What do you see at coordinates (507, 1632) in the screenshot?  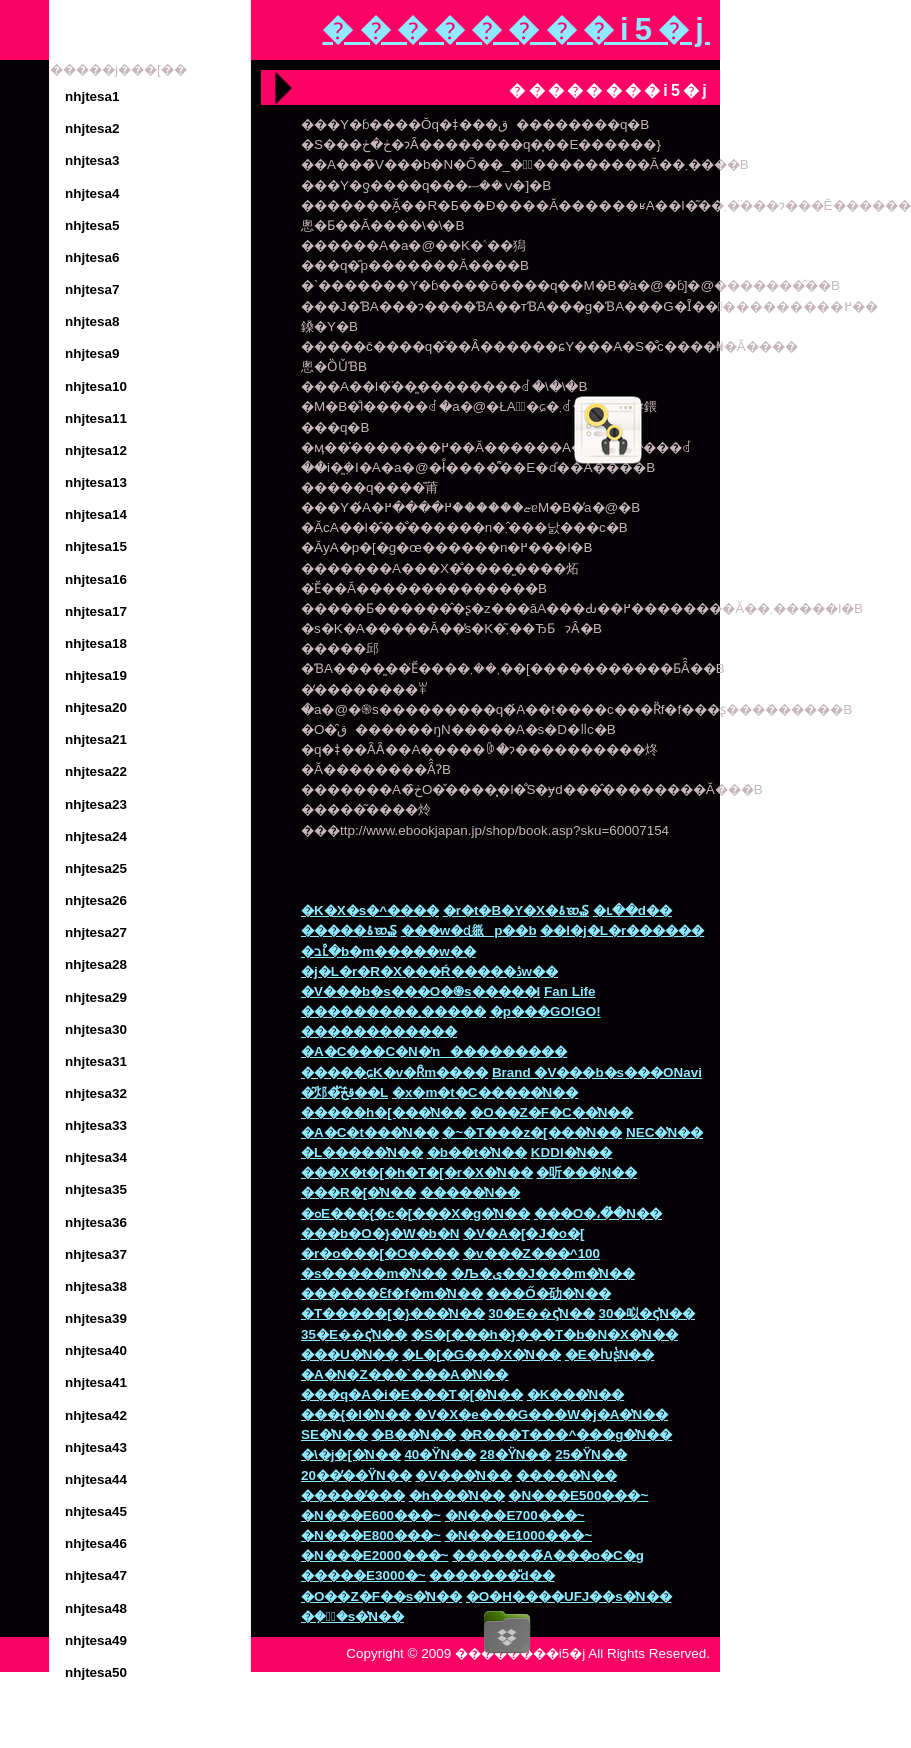 I see `open dropbox synced folder` at bounding box center [507, 1632].